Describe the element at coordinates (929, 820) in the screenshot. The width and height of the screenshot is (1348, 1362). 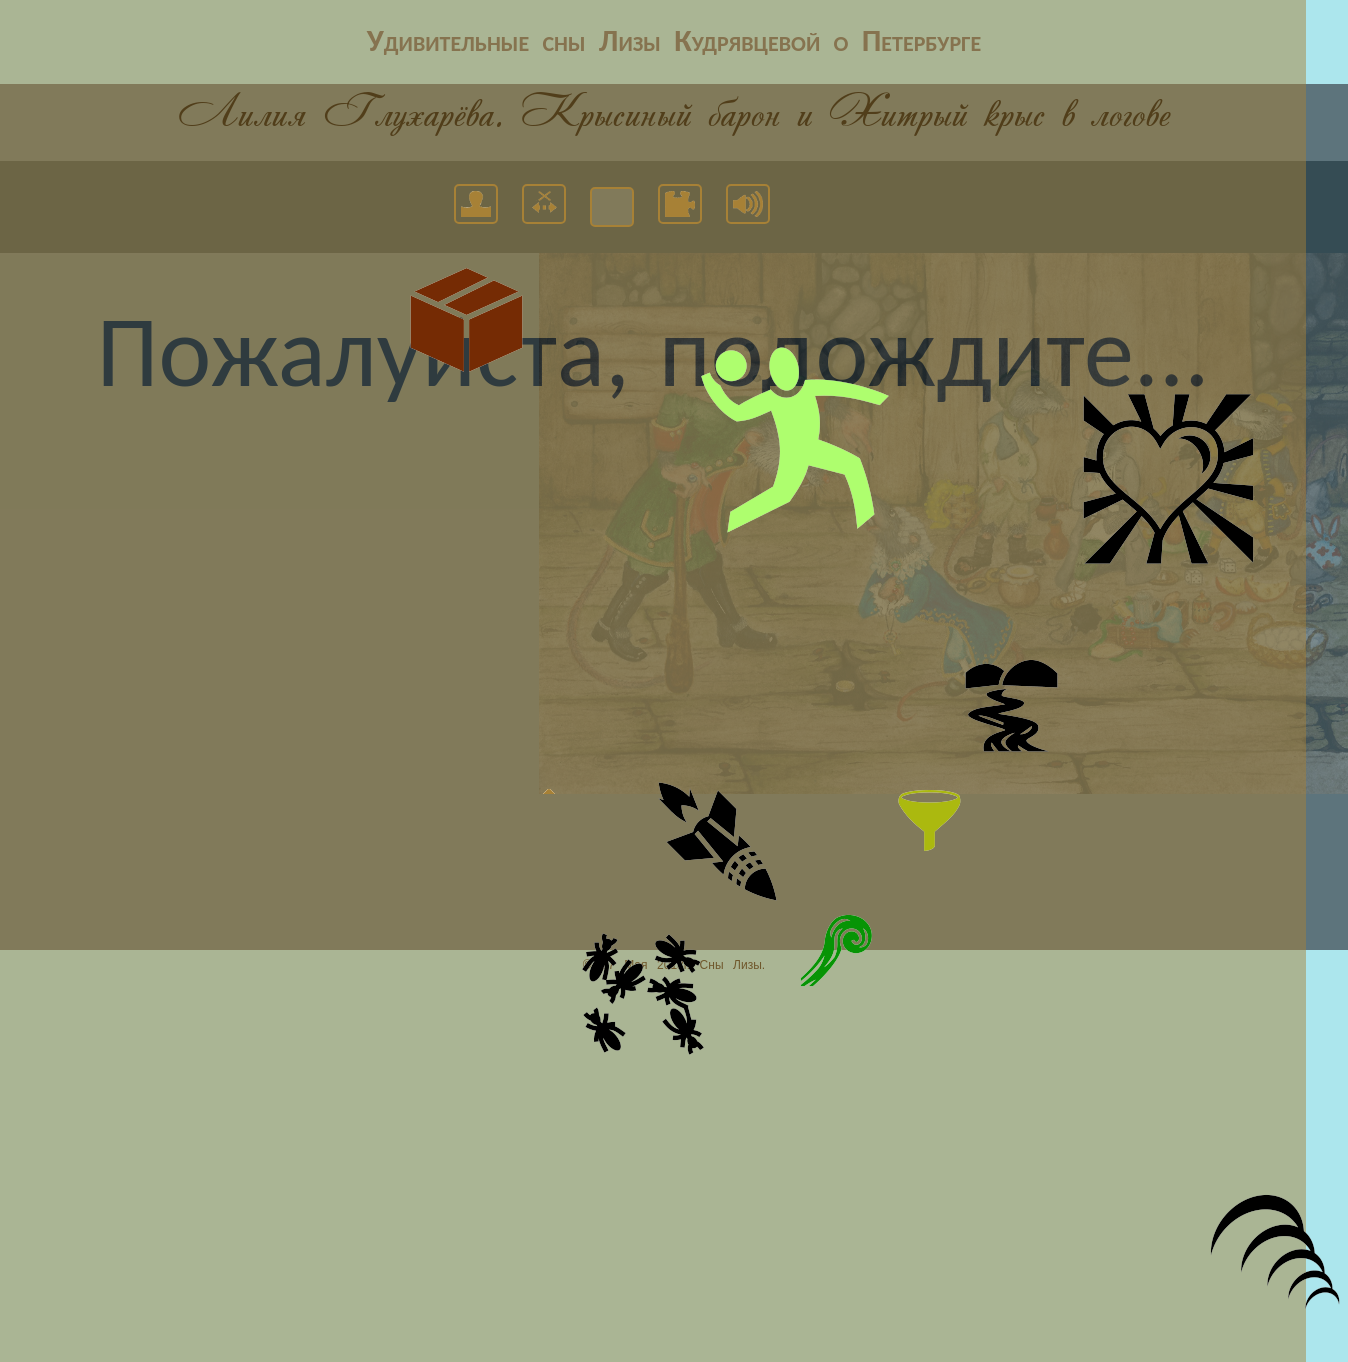
I see `filter or sort content` at that location.